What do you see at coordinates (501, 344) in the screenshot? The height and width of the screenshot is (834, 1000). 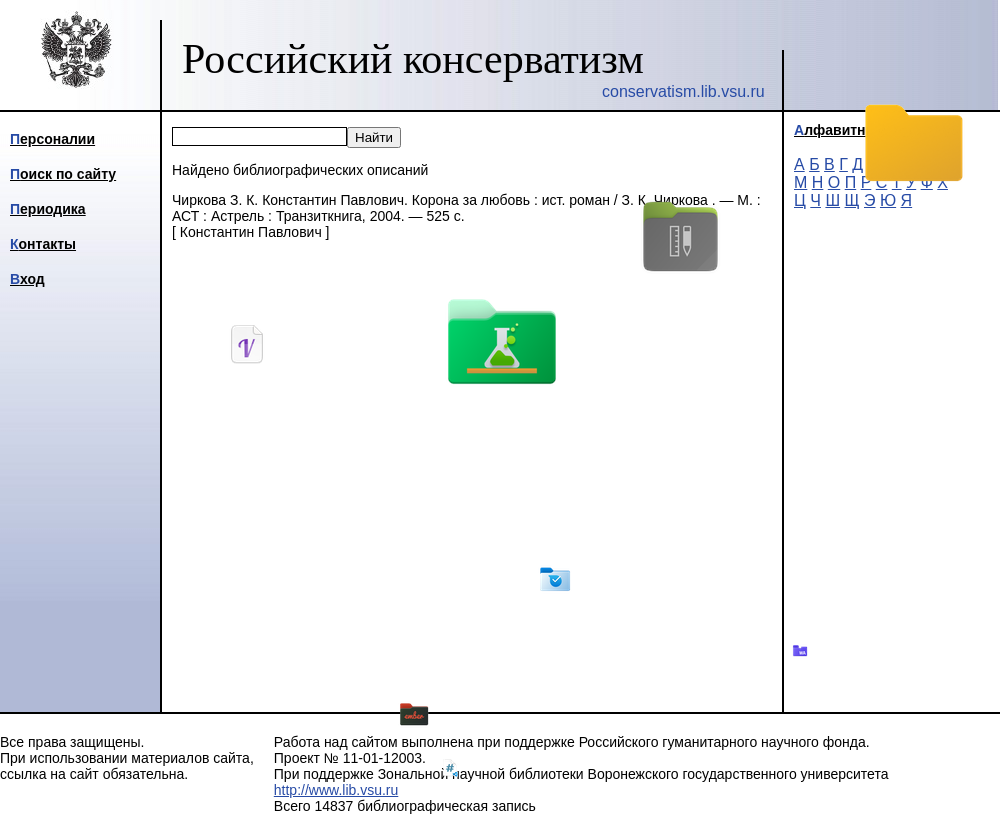 I see `open chemistry course materials folder` at bounding box center [501, 344].